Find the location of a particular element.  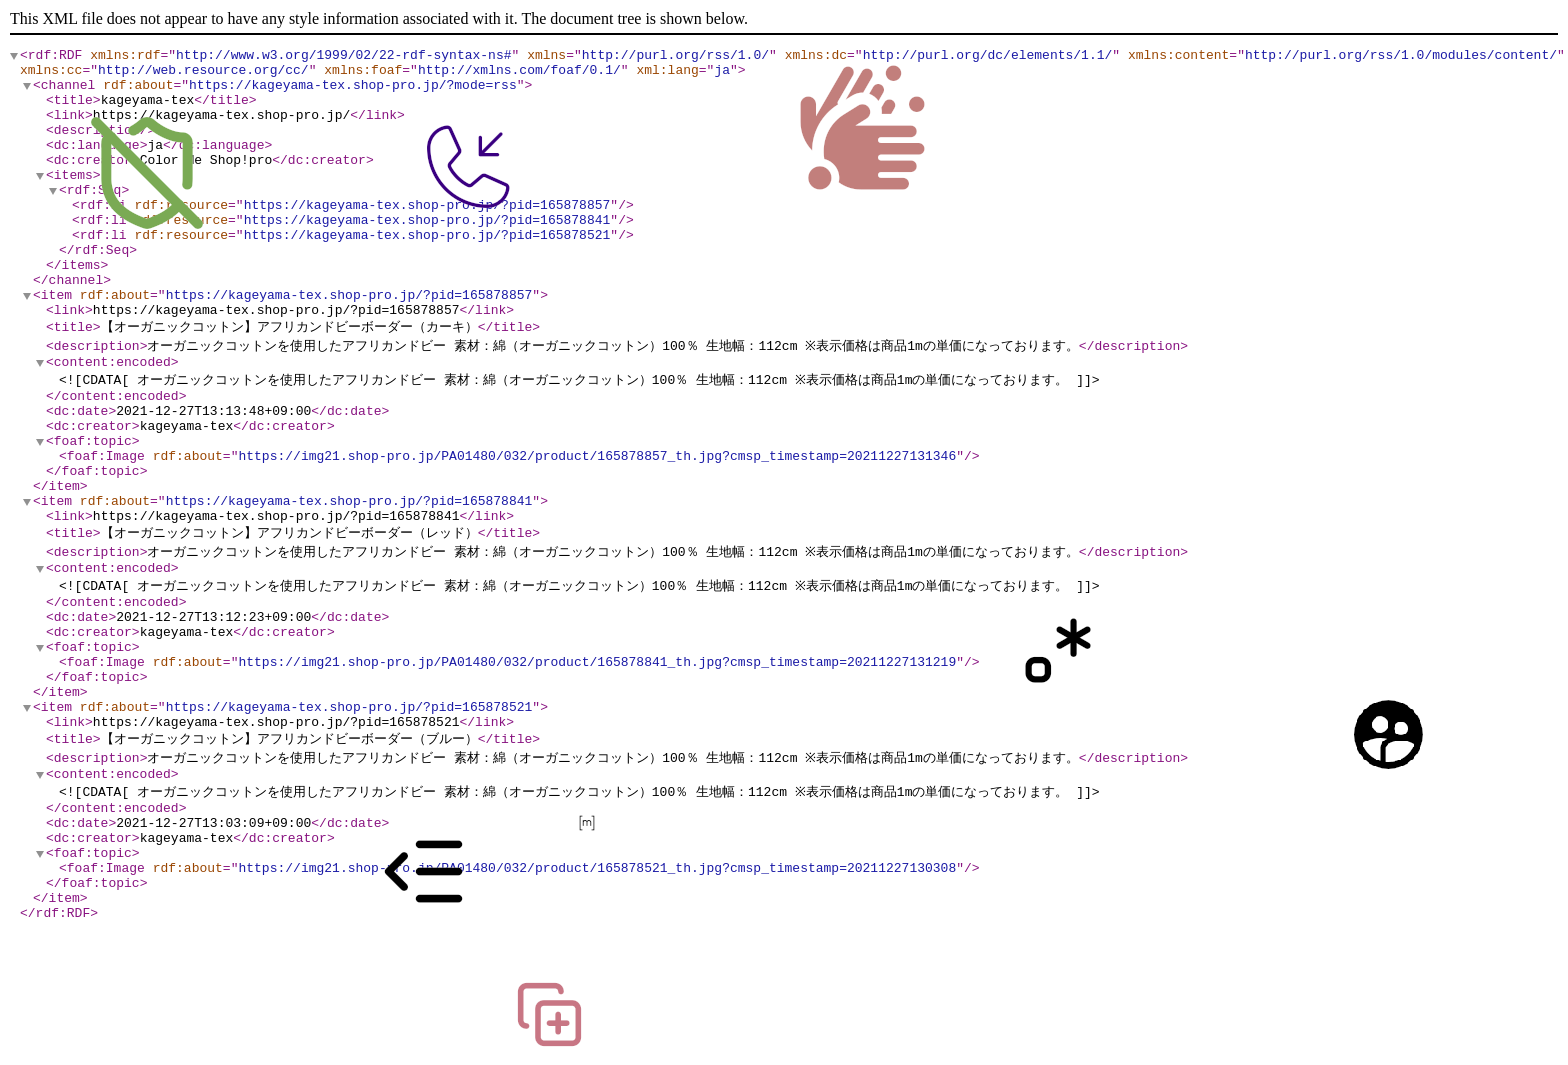

decrease list indentation is located at coordinates (423, 871).